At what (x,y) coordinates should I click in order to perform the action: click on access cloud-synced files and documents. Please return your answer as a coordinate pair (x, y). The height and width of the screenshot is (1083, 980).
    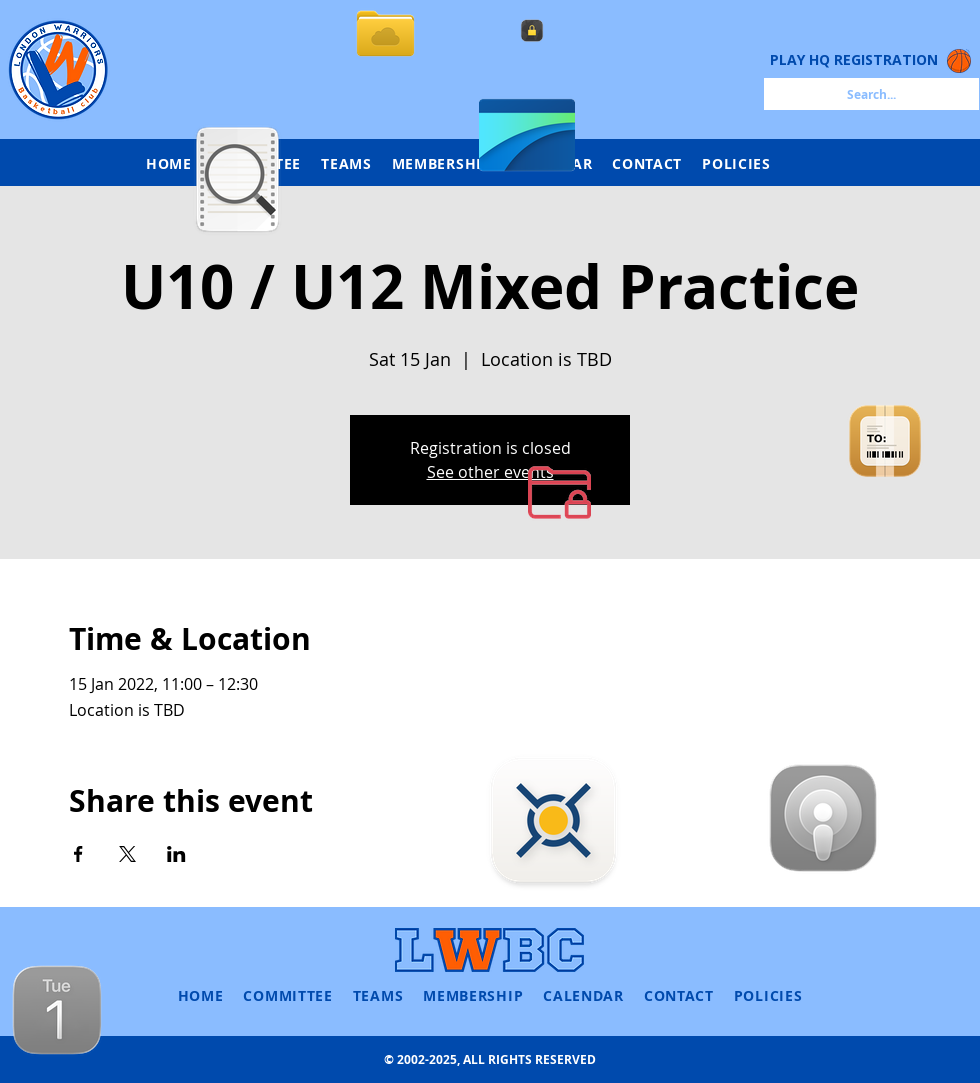
    Looking at the image, I should click on (385, 33).